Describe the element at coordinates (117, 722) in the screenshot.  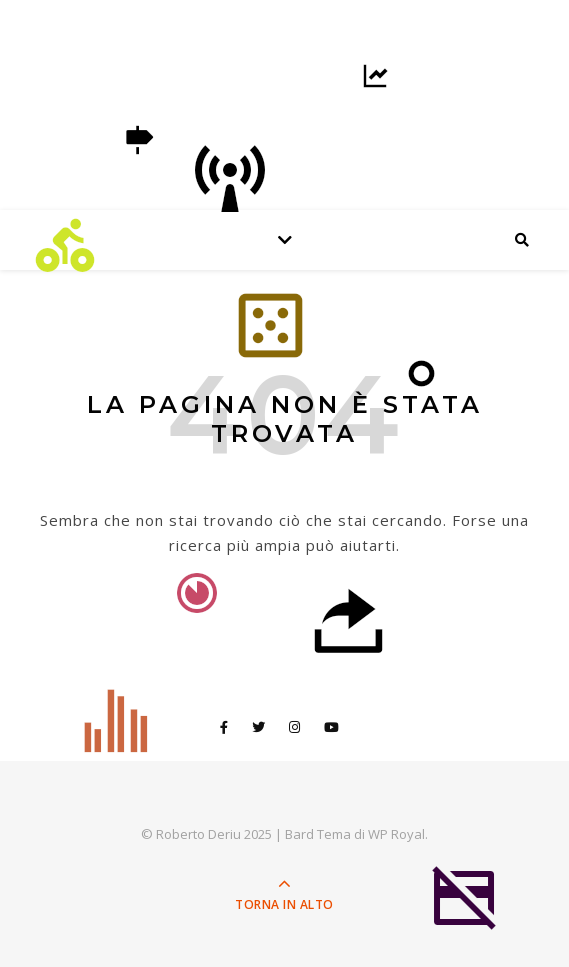
I see `view grouped bar chart data` at that location.